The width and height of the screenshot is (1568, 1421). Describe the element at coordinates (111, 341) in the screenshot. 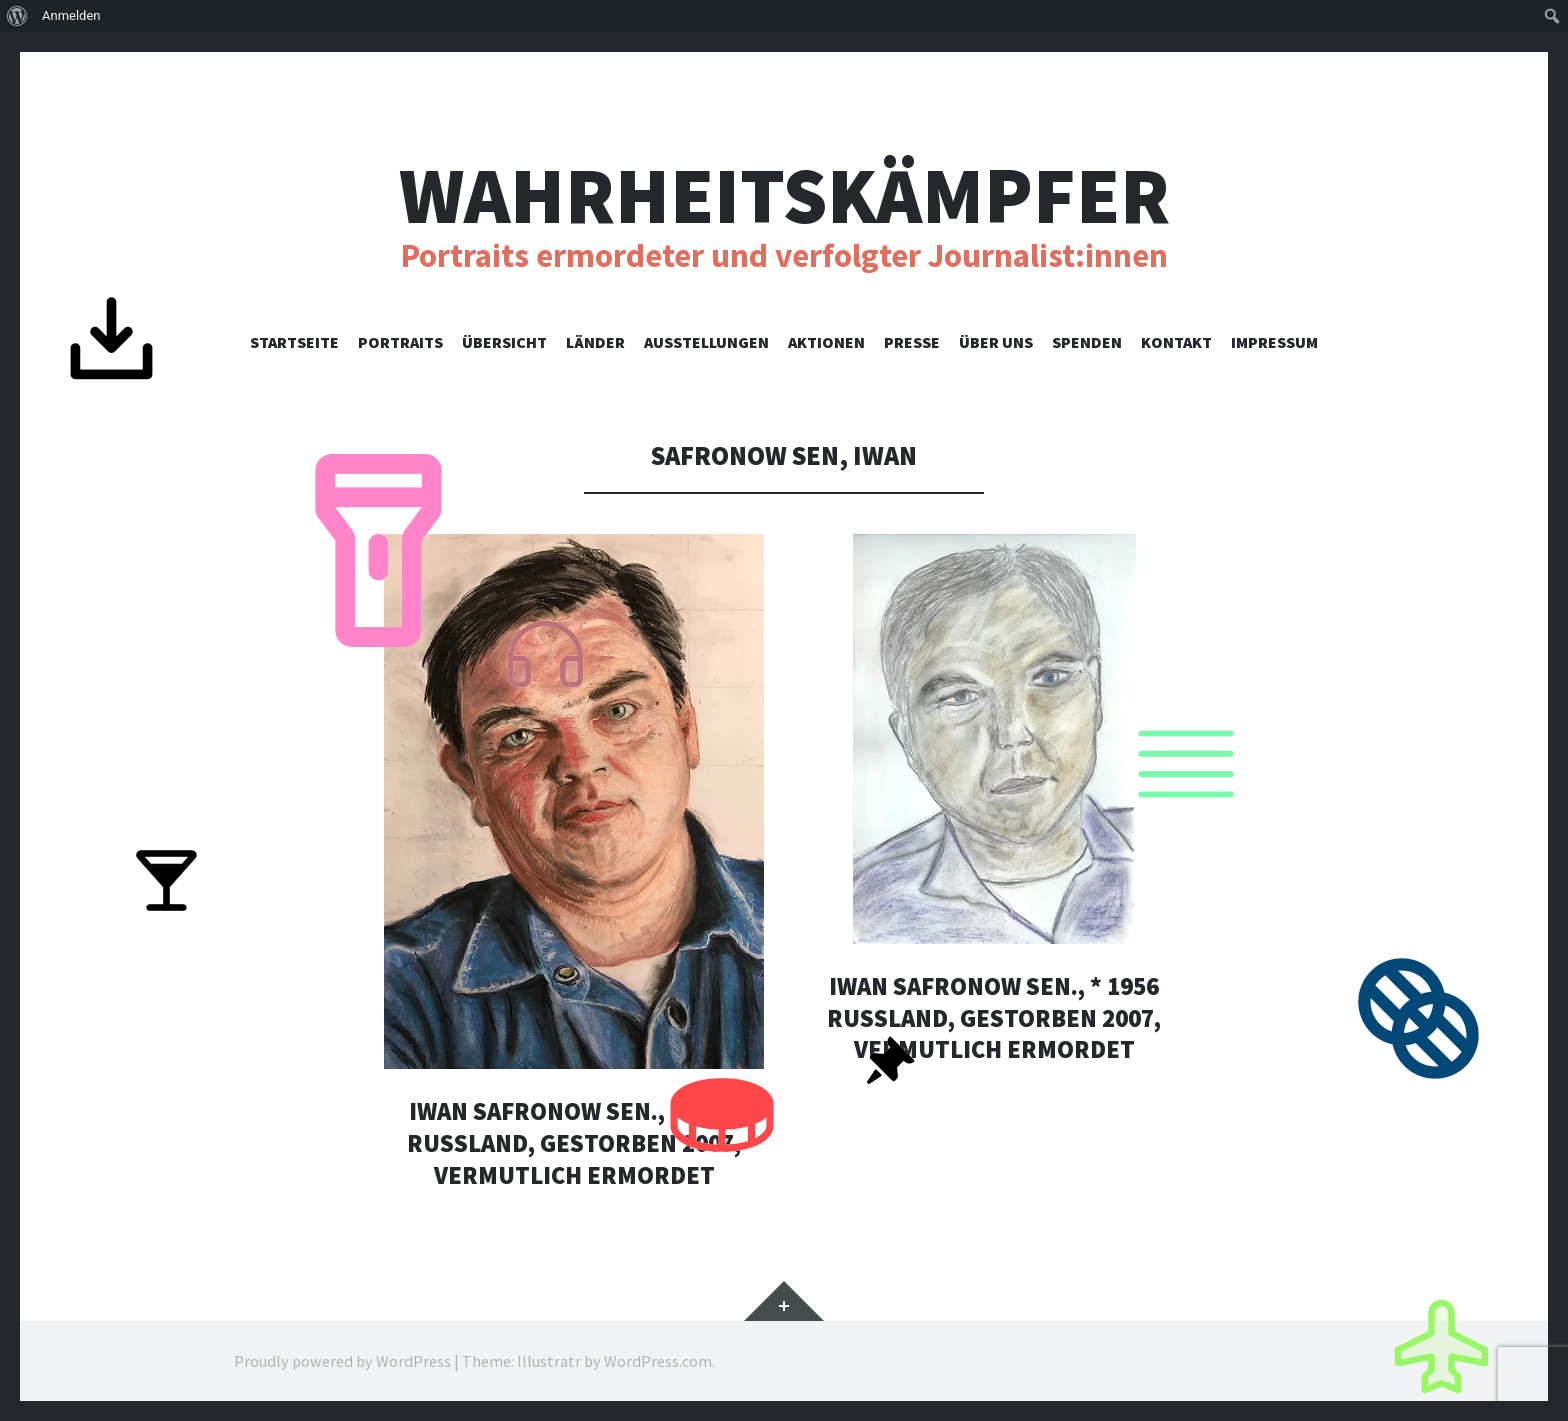

I see `download a file to your device` at that location.